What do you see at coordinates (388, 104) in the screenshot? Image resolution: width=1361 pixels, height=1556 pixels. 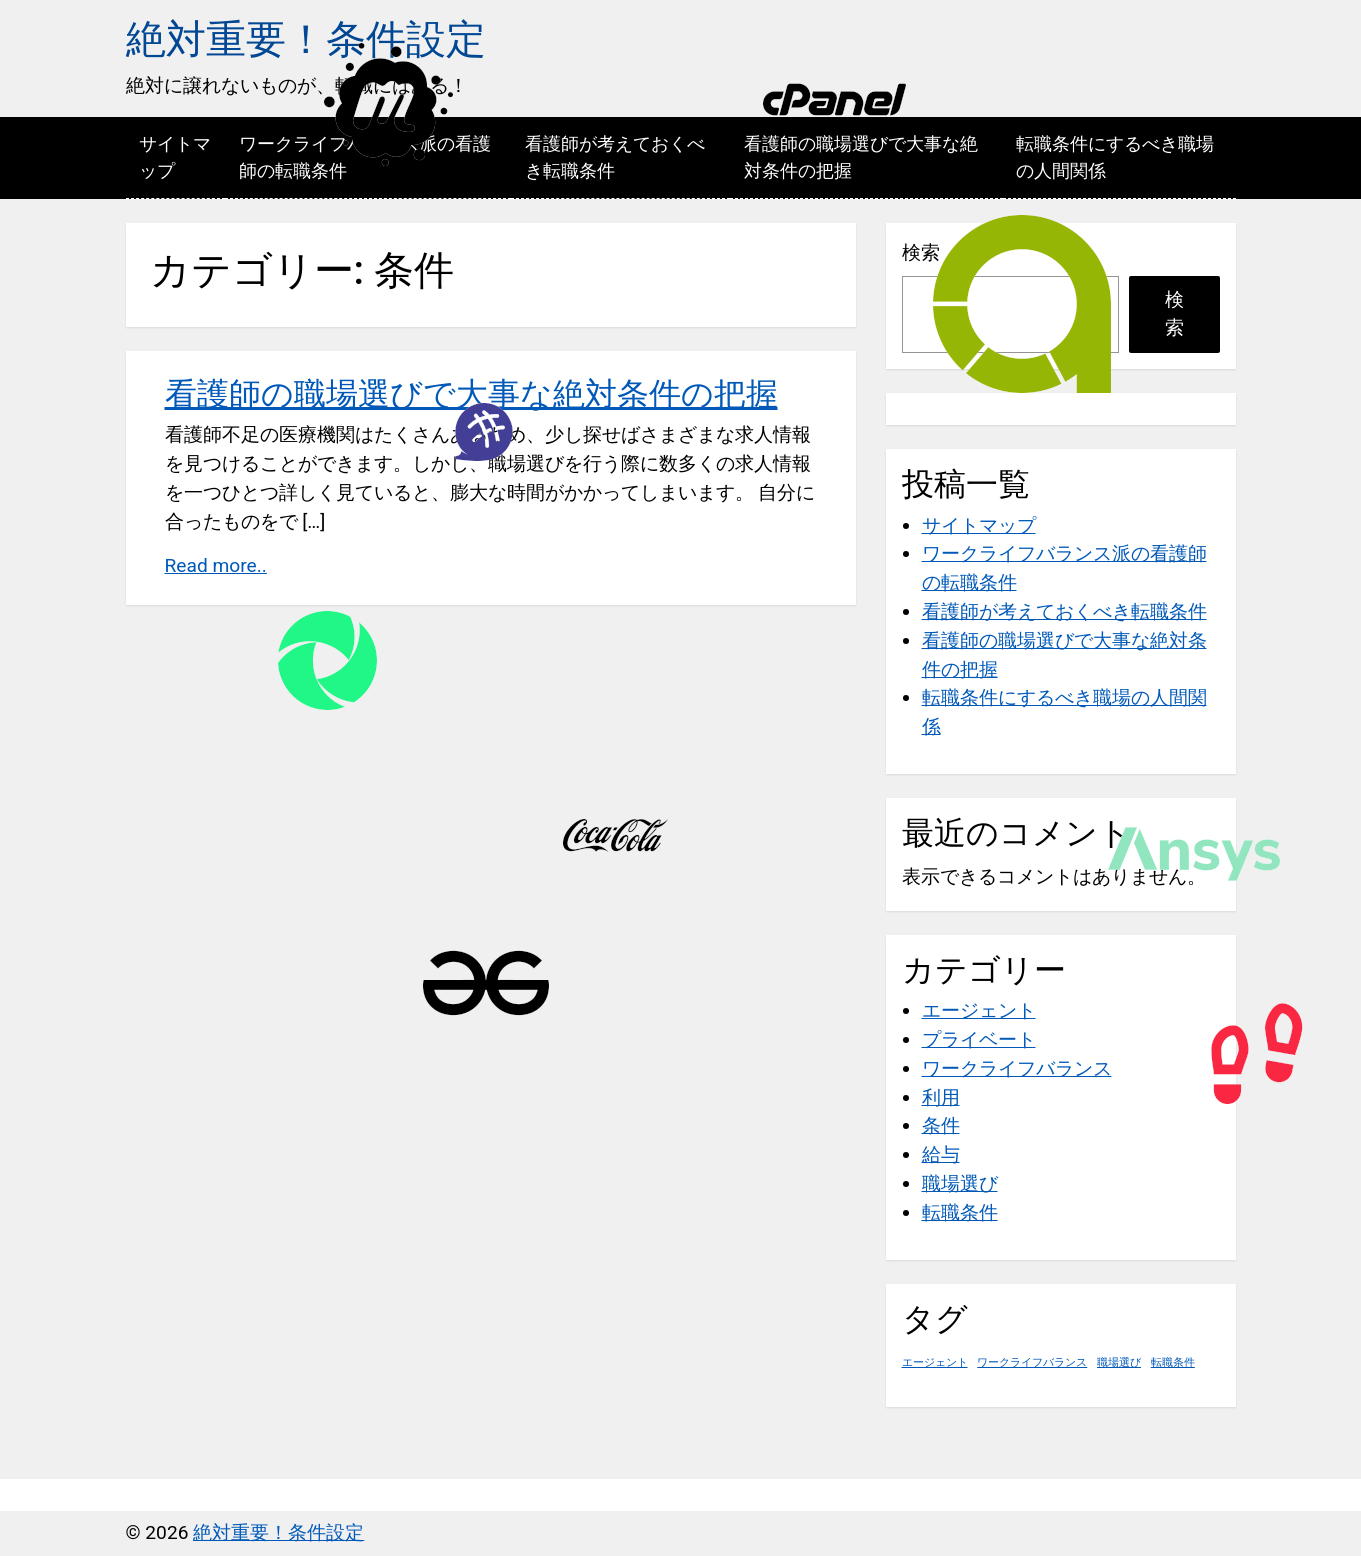 I see `open the Meetup app` at bounding box center [388, 104].